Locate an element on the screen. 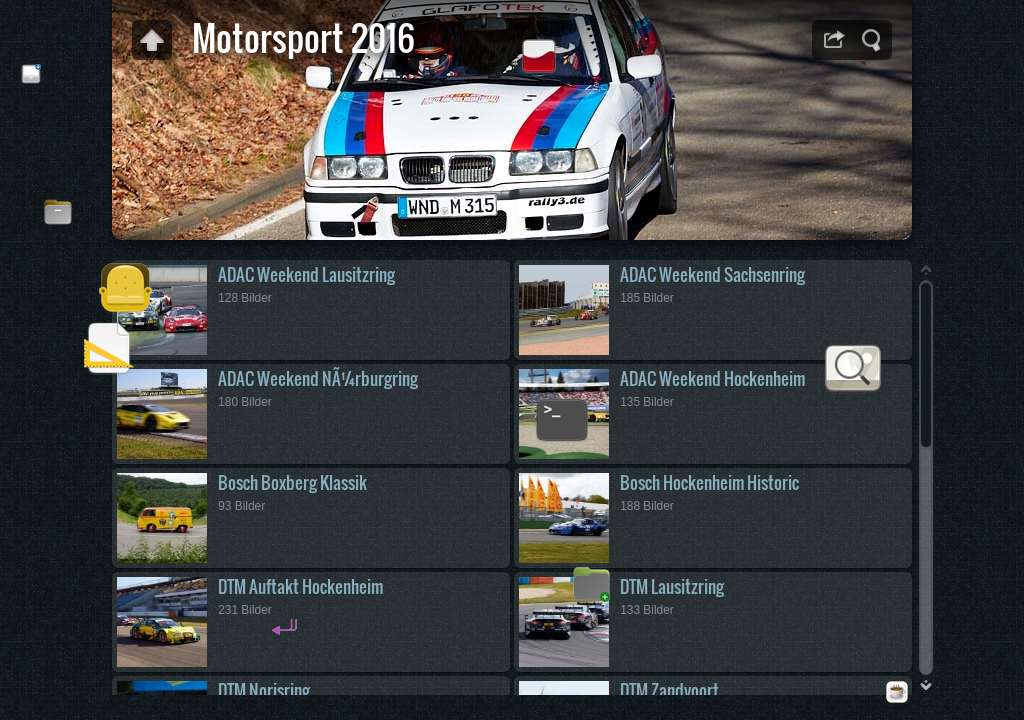 The height and width of the screenshot is (720, 1024). launch caffeine app to prevent sleep mode is located at coordinates (897, 692).